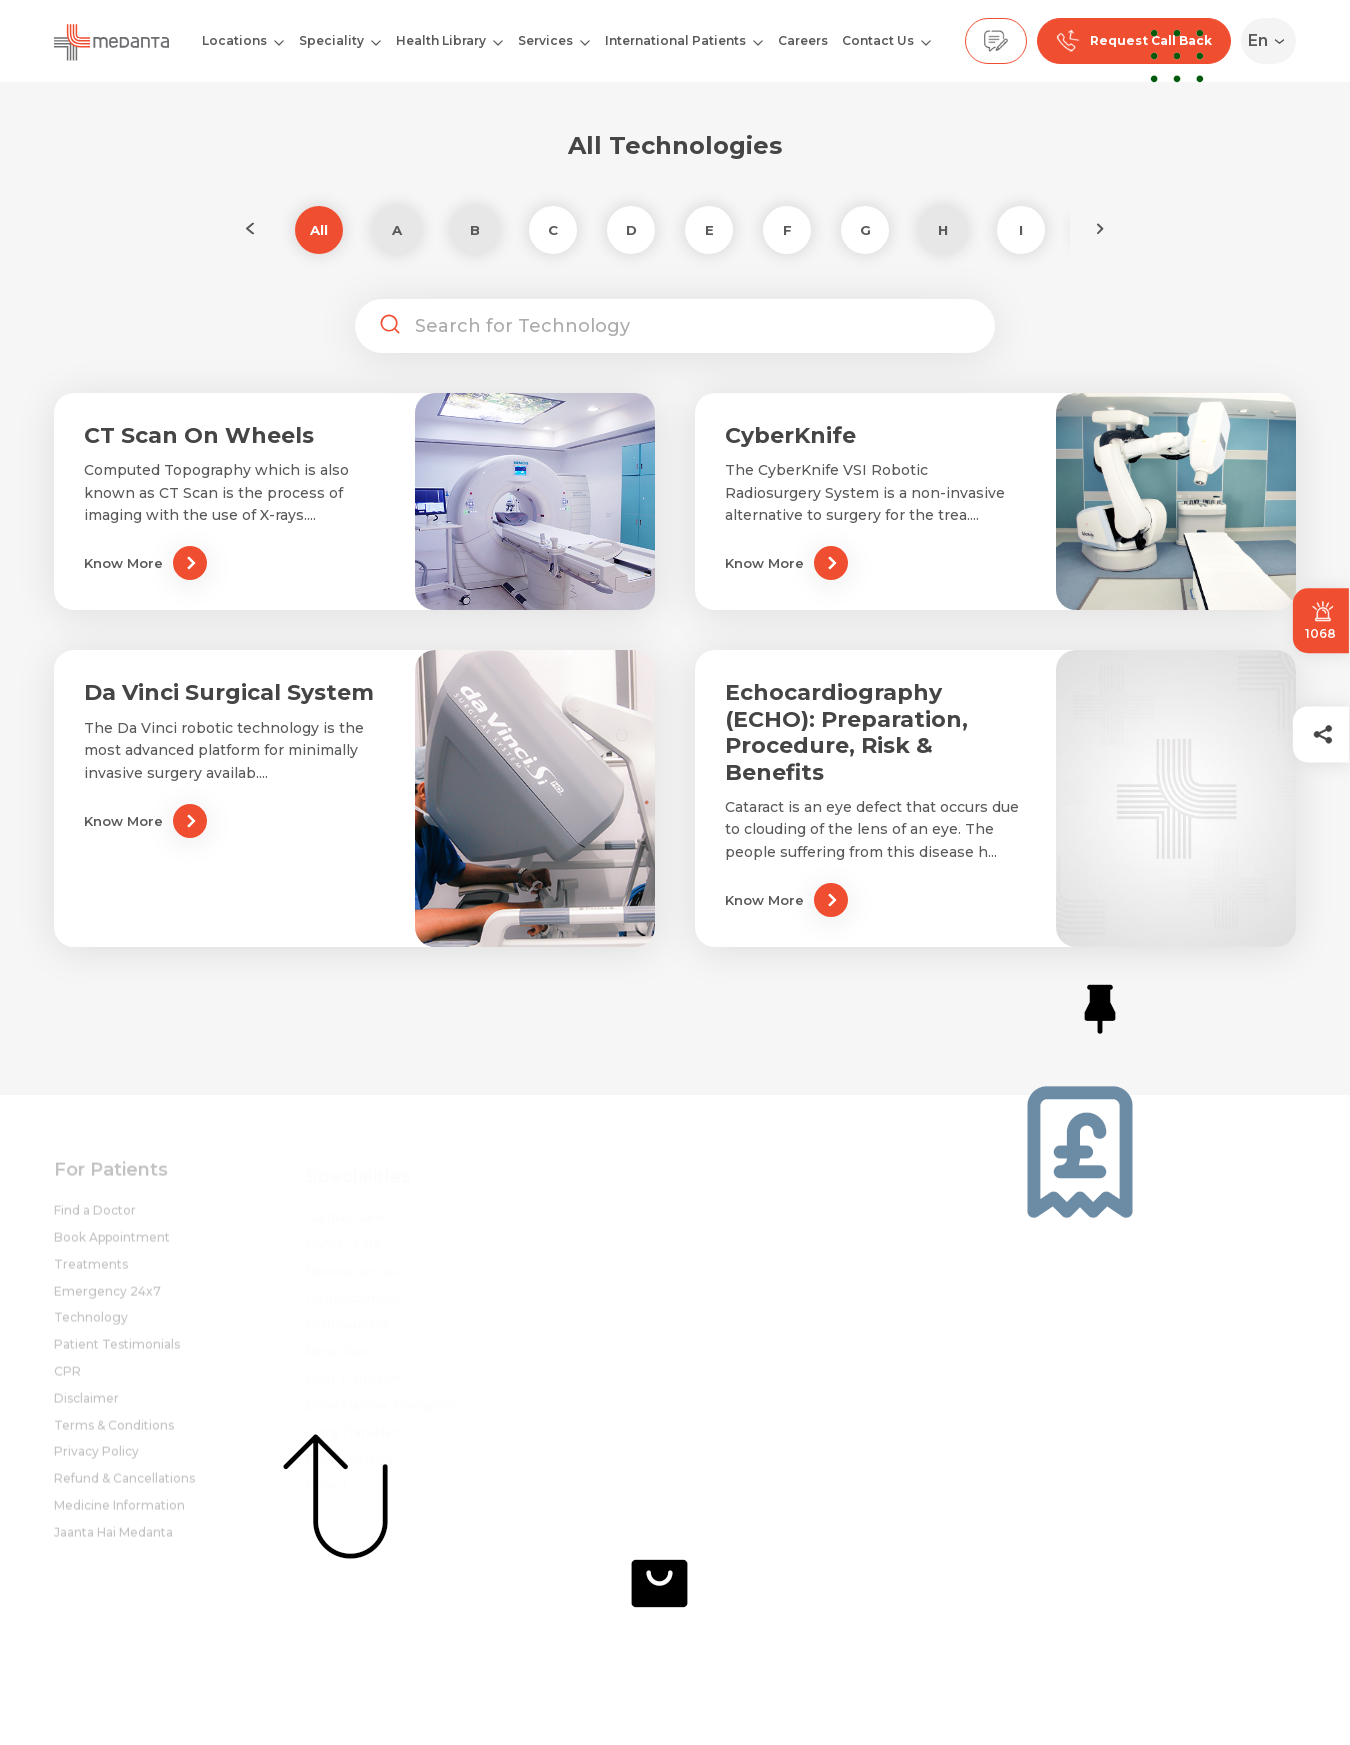 The height and width of the screenshot is (1745, 1350). I want to click on open app drawer or launcher, so click(1177, 56).